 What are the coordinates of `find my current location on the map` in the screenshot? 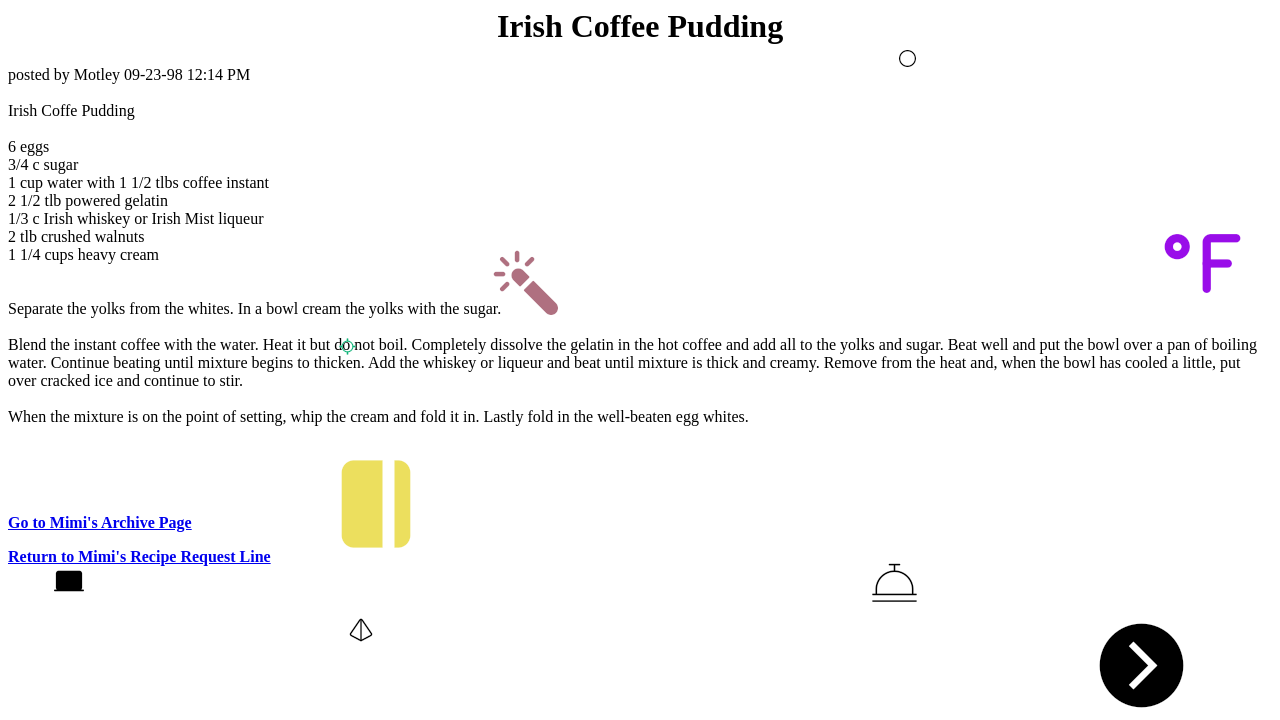 It's located at (347, 346).